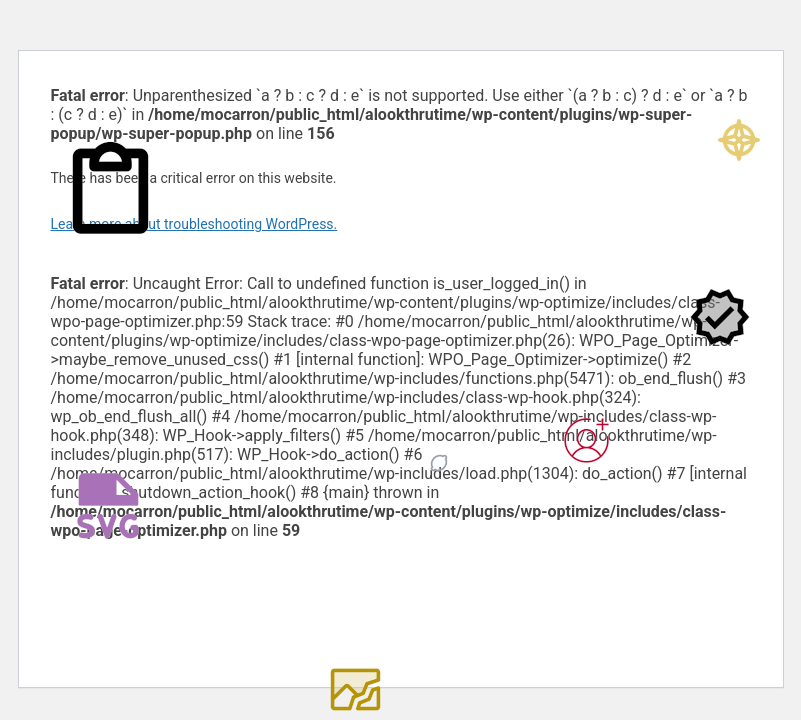  What do you see at coordinates (355, 689) in the screenshot?
I see `indicates a broken or corrupted image file` at bounding box center [355, 689].